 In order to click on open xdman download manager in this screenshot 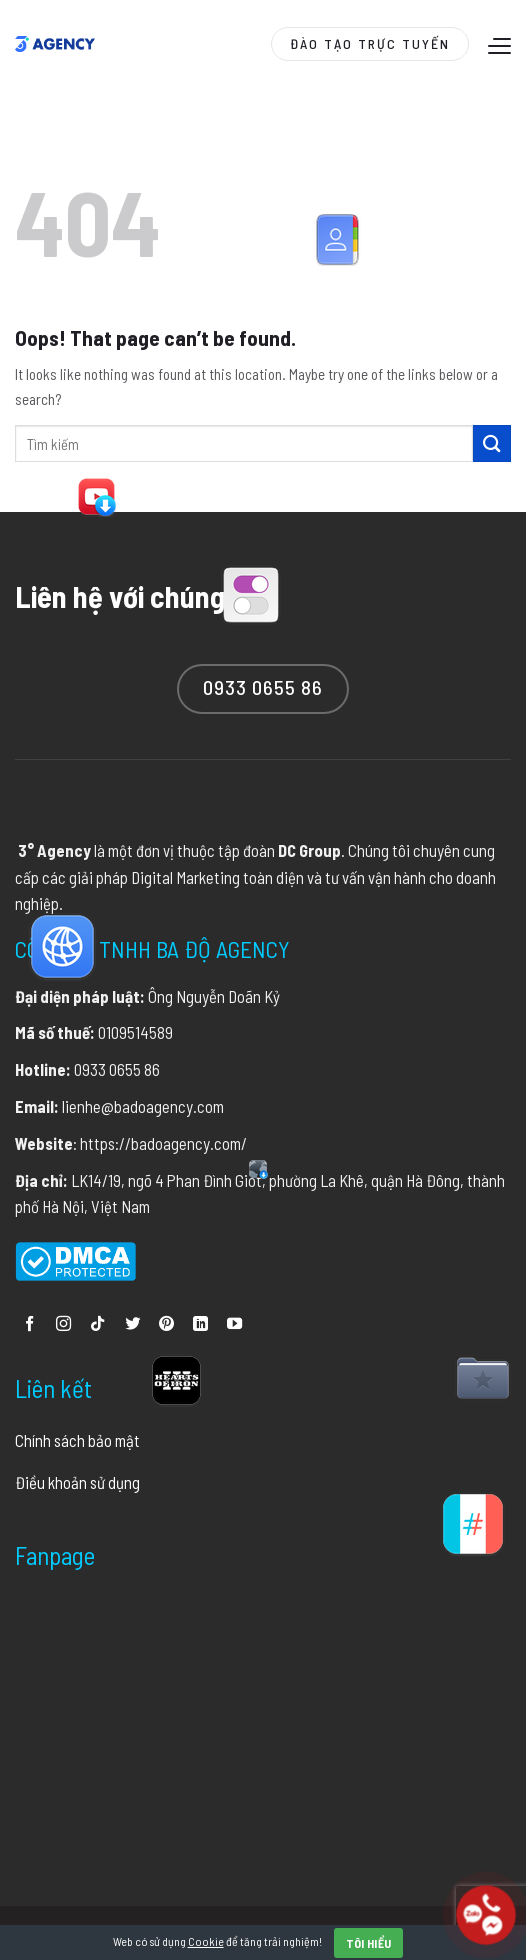, I will do `click(258, 1169)`.